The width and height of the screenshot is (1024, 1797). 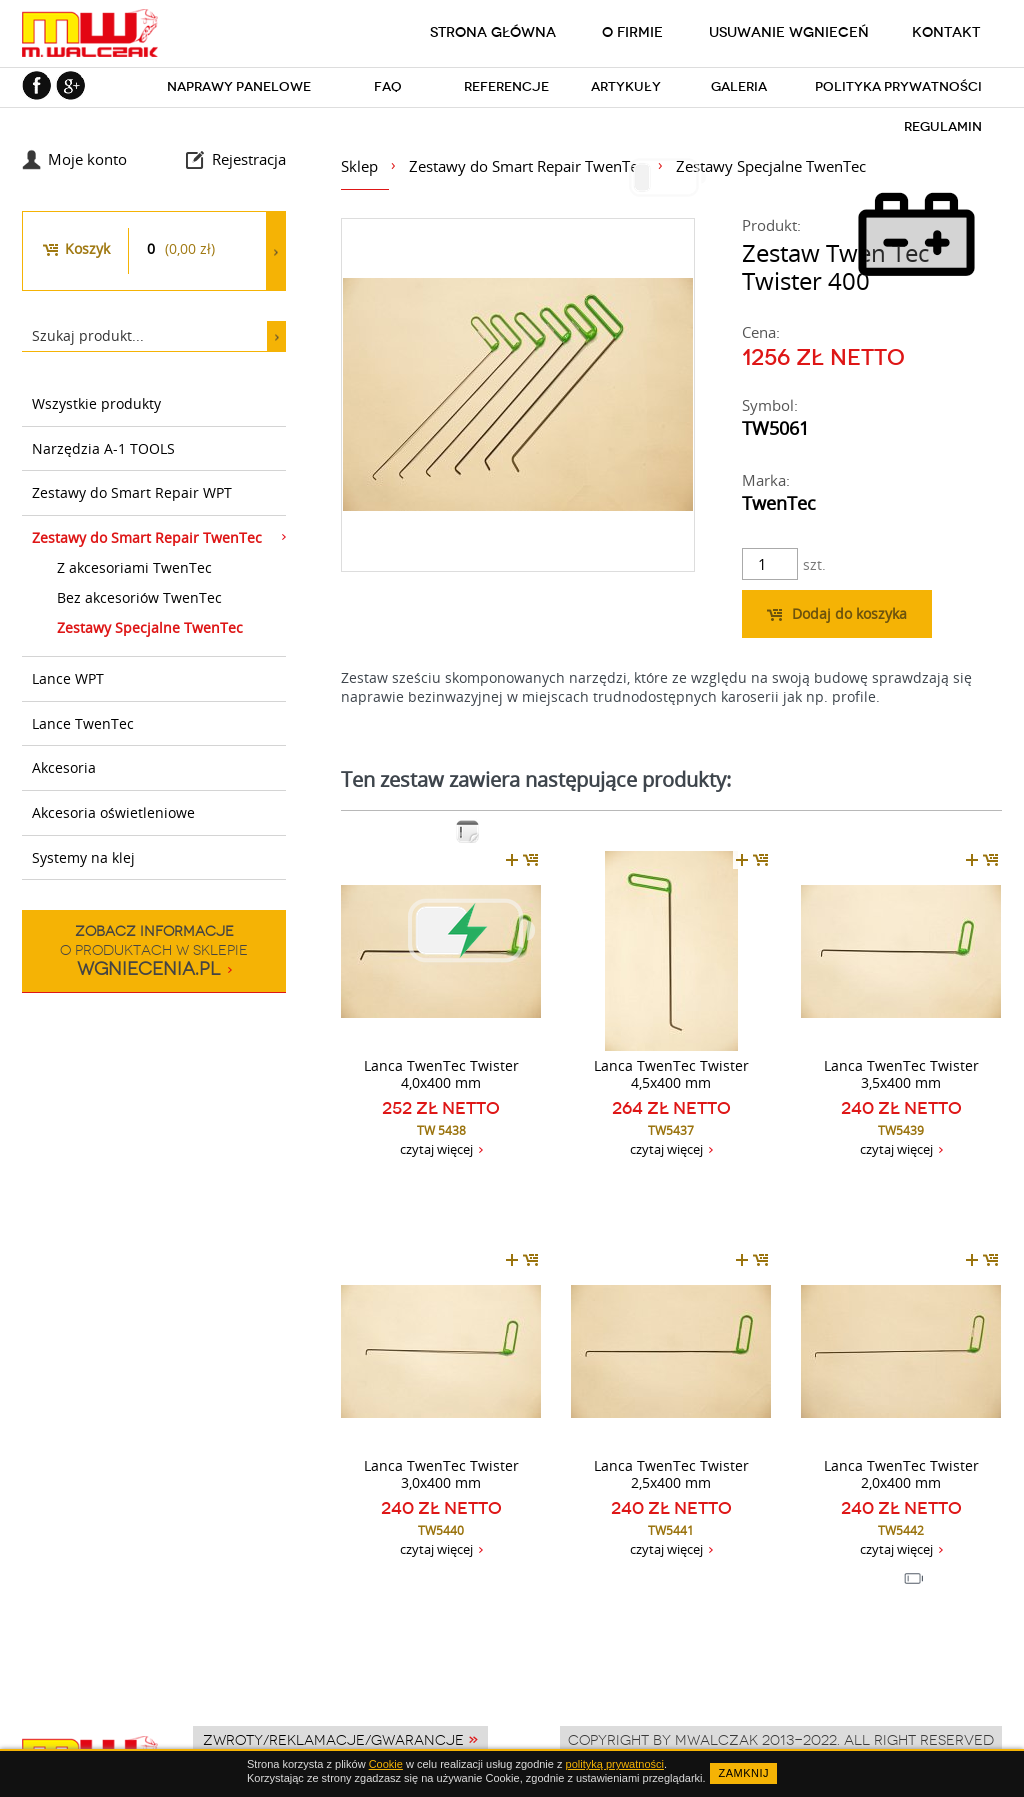 What do you see at coordinates (471, 930) in the screenshot?
I see `battery at 50% and currently charging` at bounding box center [471, 930].